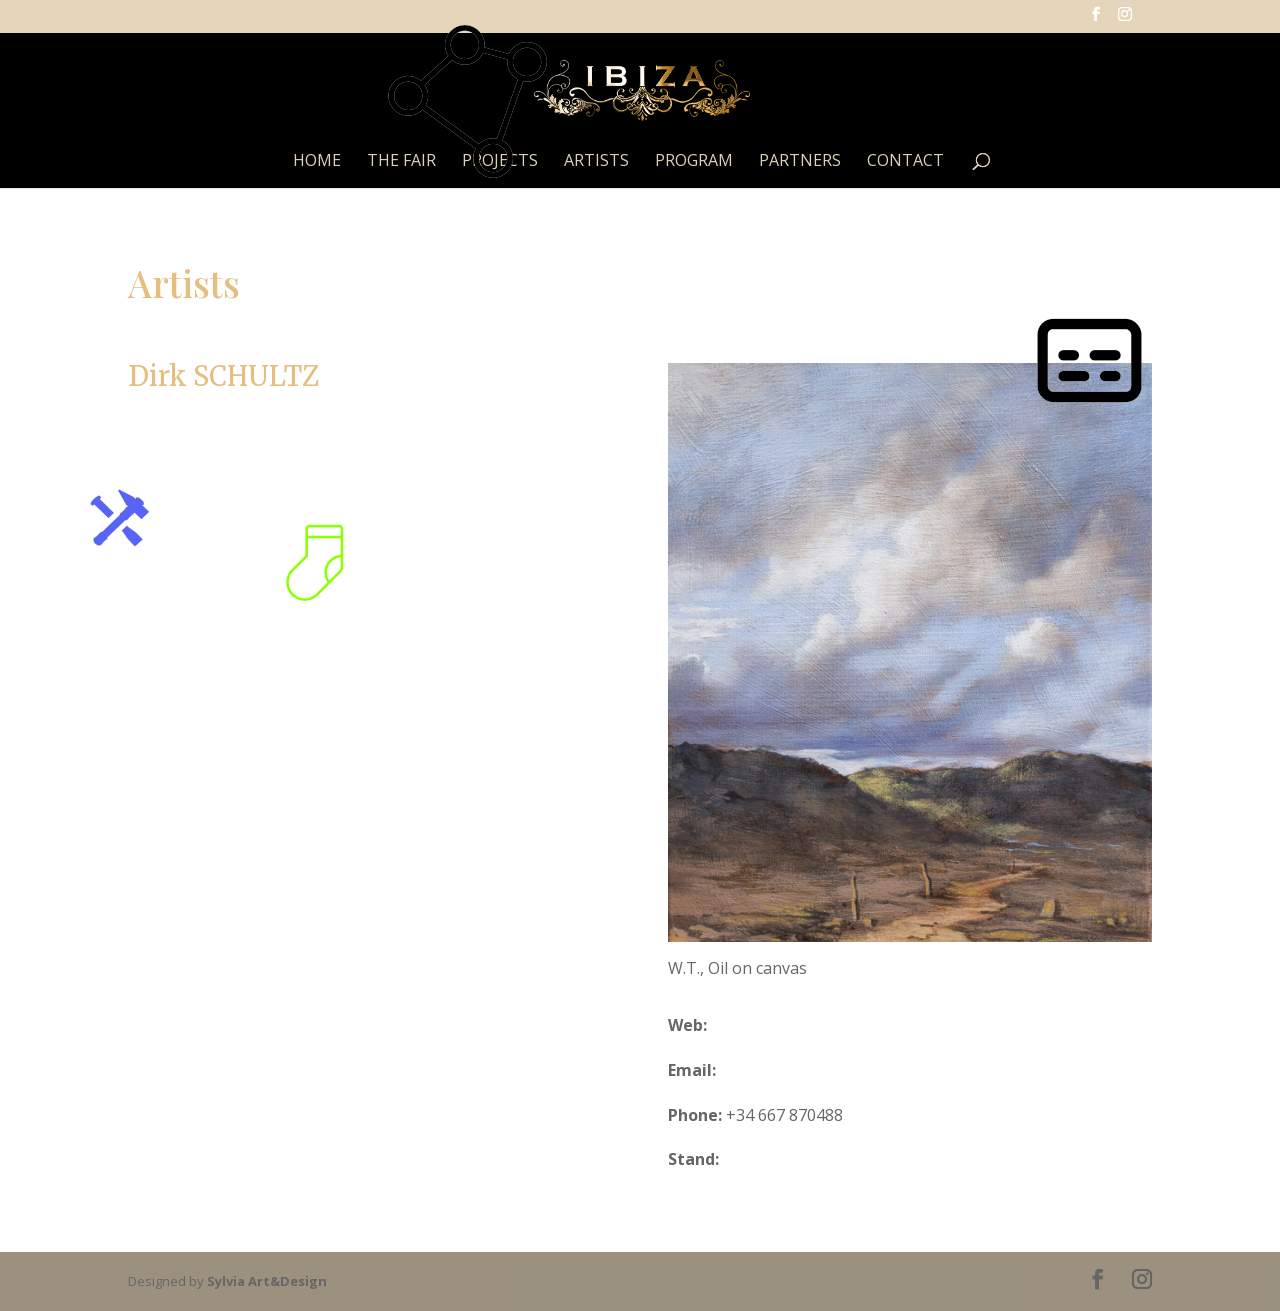 The image size is (1280, 1311). I want to click on indicates a Discord staff member, so click(120, 518).